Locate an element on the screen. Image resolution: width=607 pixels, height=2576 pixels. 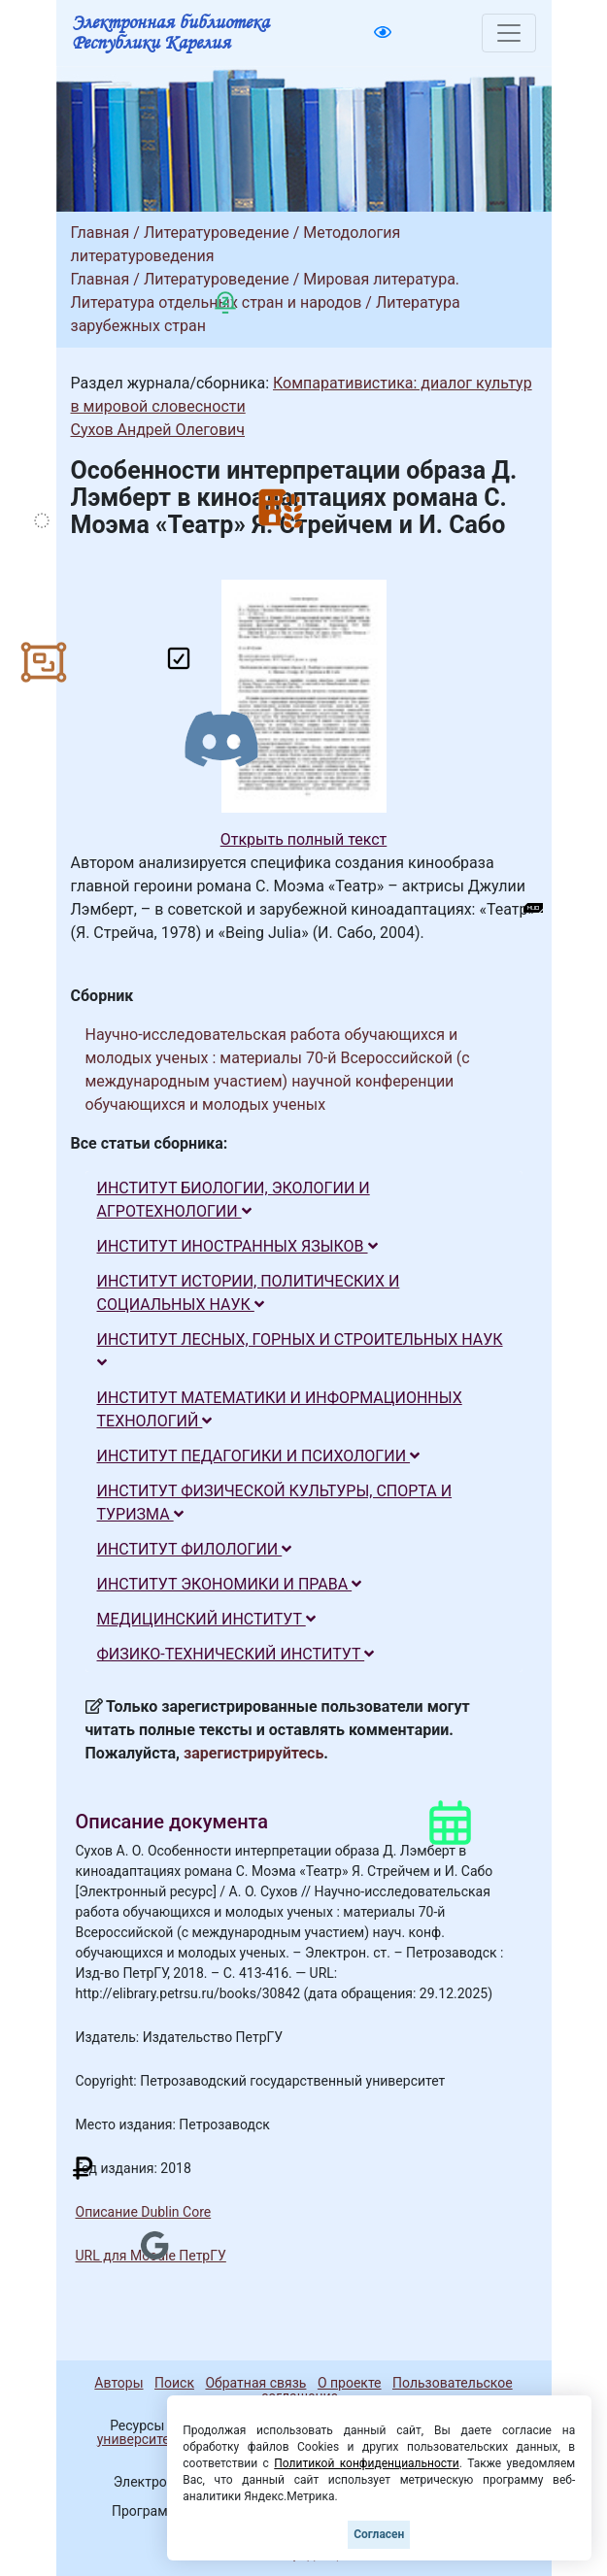
group selected objects together is located at coordinates (44, 662).